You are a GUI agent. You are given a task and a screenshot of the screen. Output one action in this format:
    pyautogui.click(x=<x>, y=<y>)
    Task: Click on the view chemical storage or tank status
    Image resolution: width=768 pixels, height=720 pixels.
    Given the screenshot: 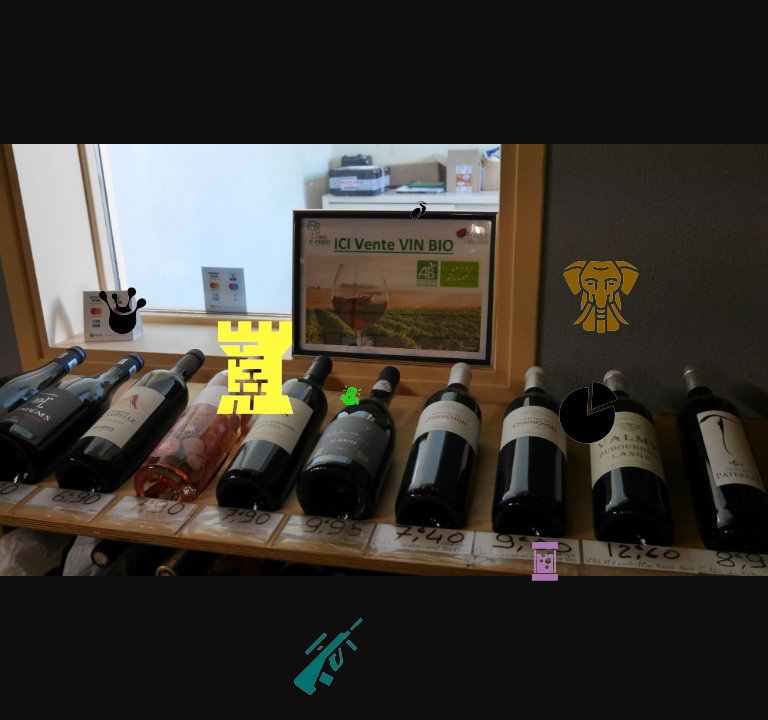 What is the action you would take?
    pyautogui.click(x=544, y=561)
    